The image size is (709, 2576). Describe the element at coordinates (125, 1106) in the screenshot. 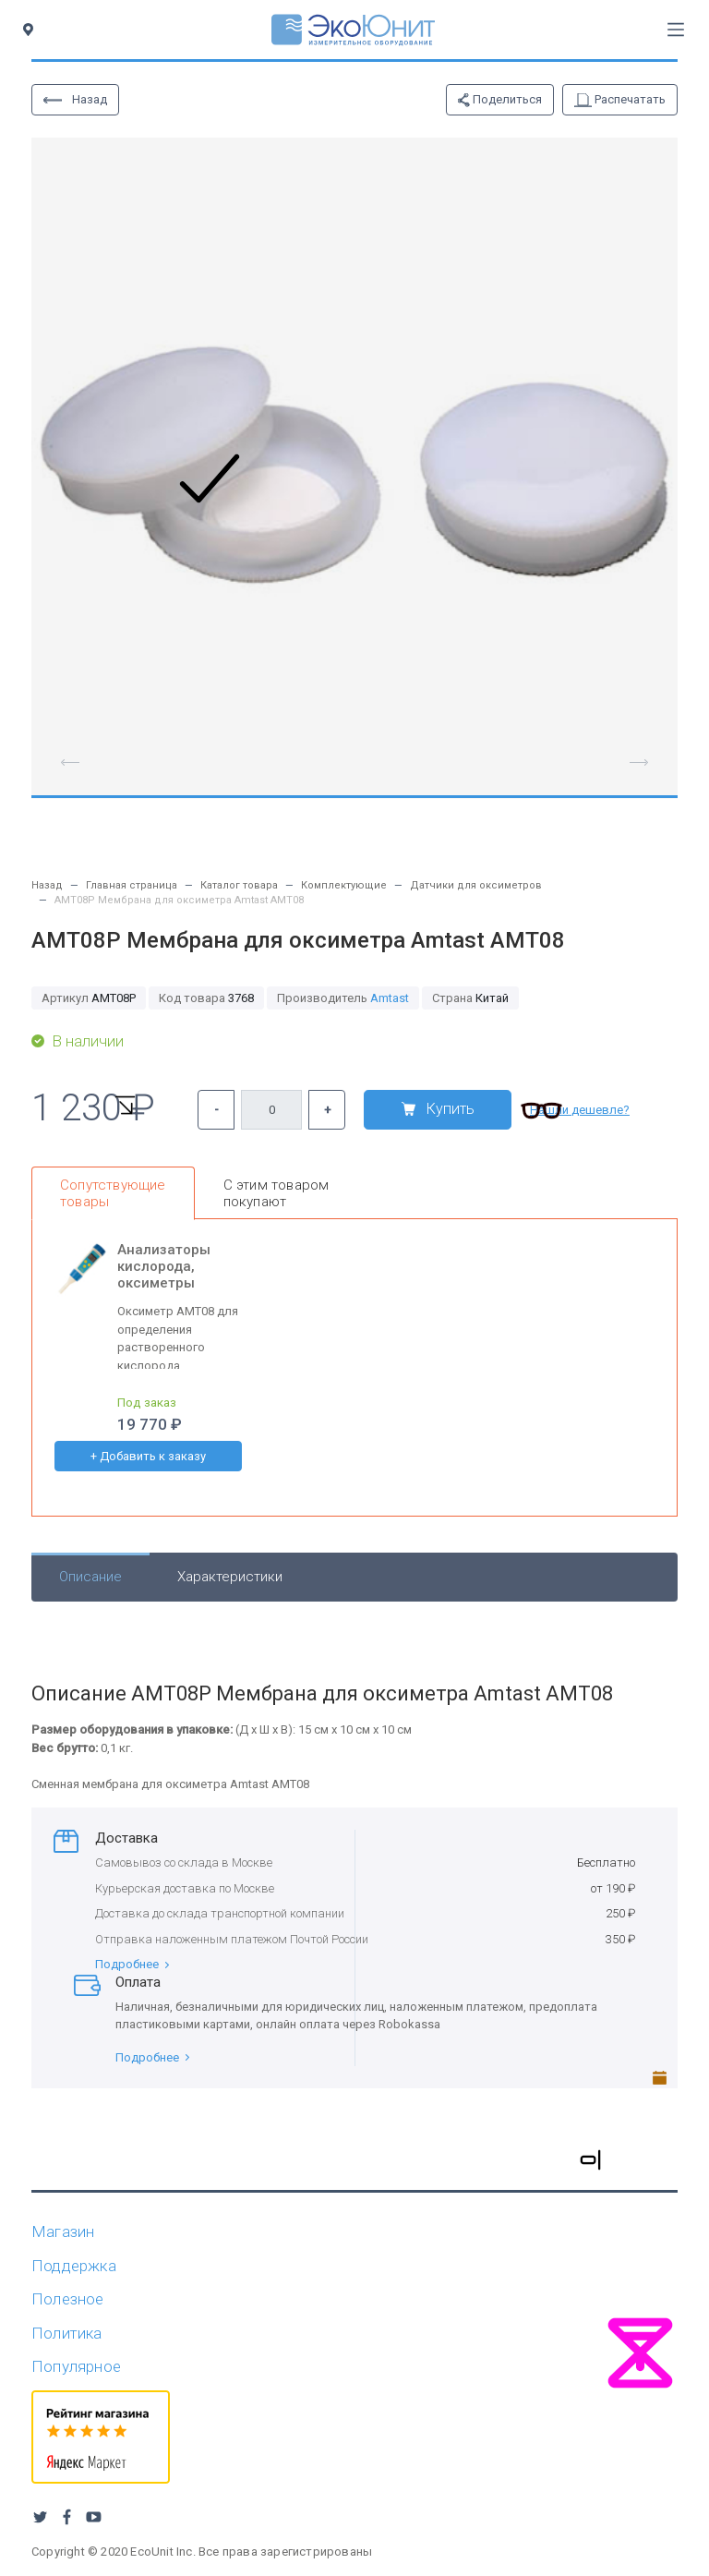

I see `move item to bottom-right corner` at that location.